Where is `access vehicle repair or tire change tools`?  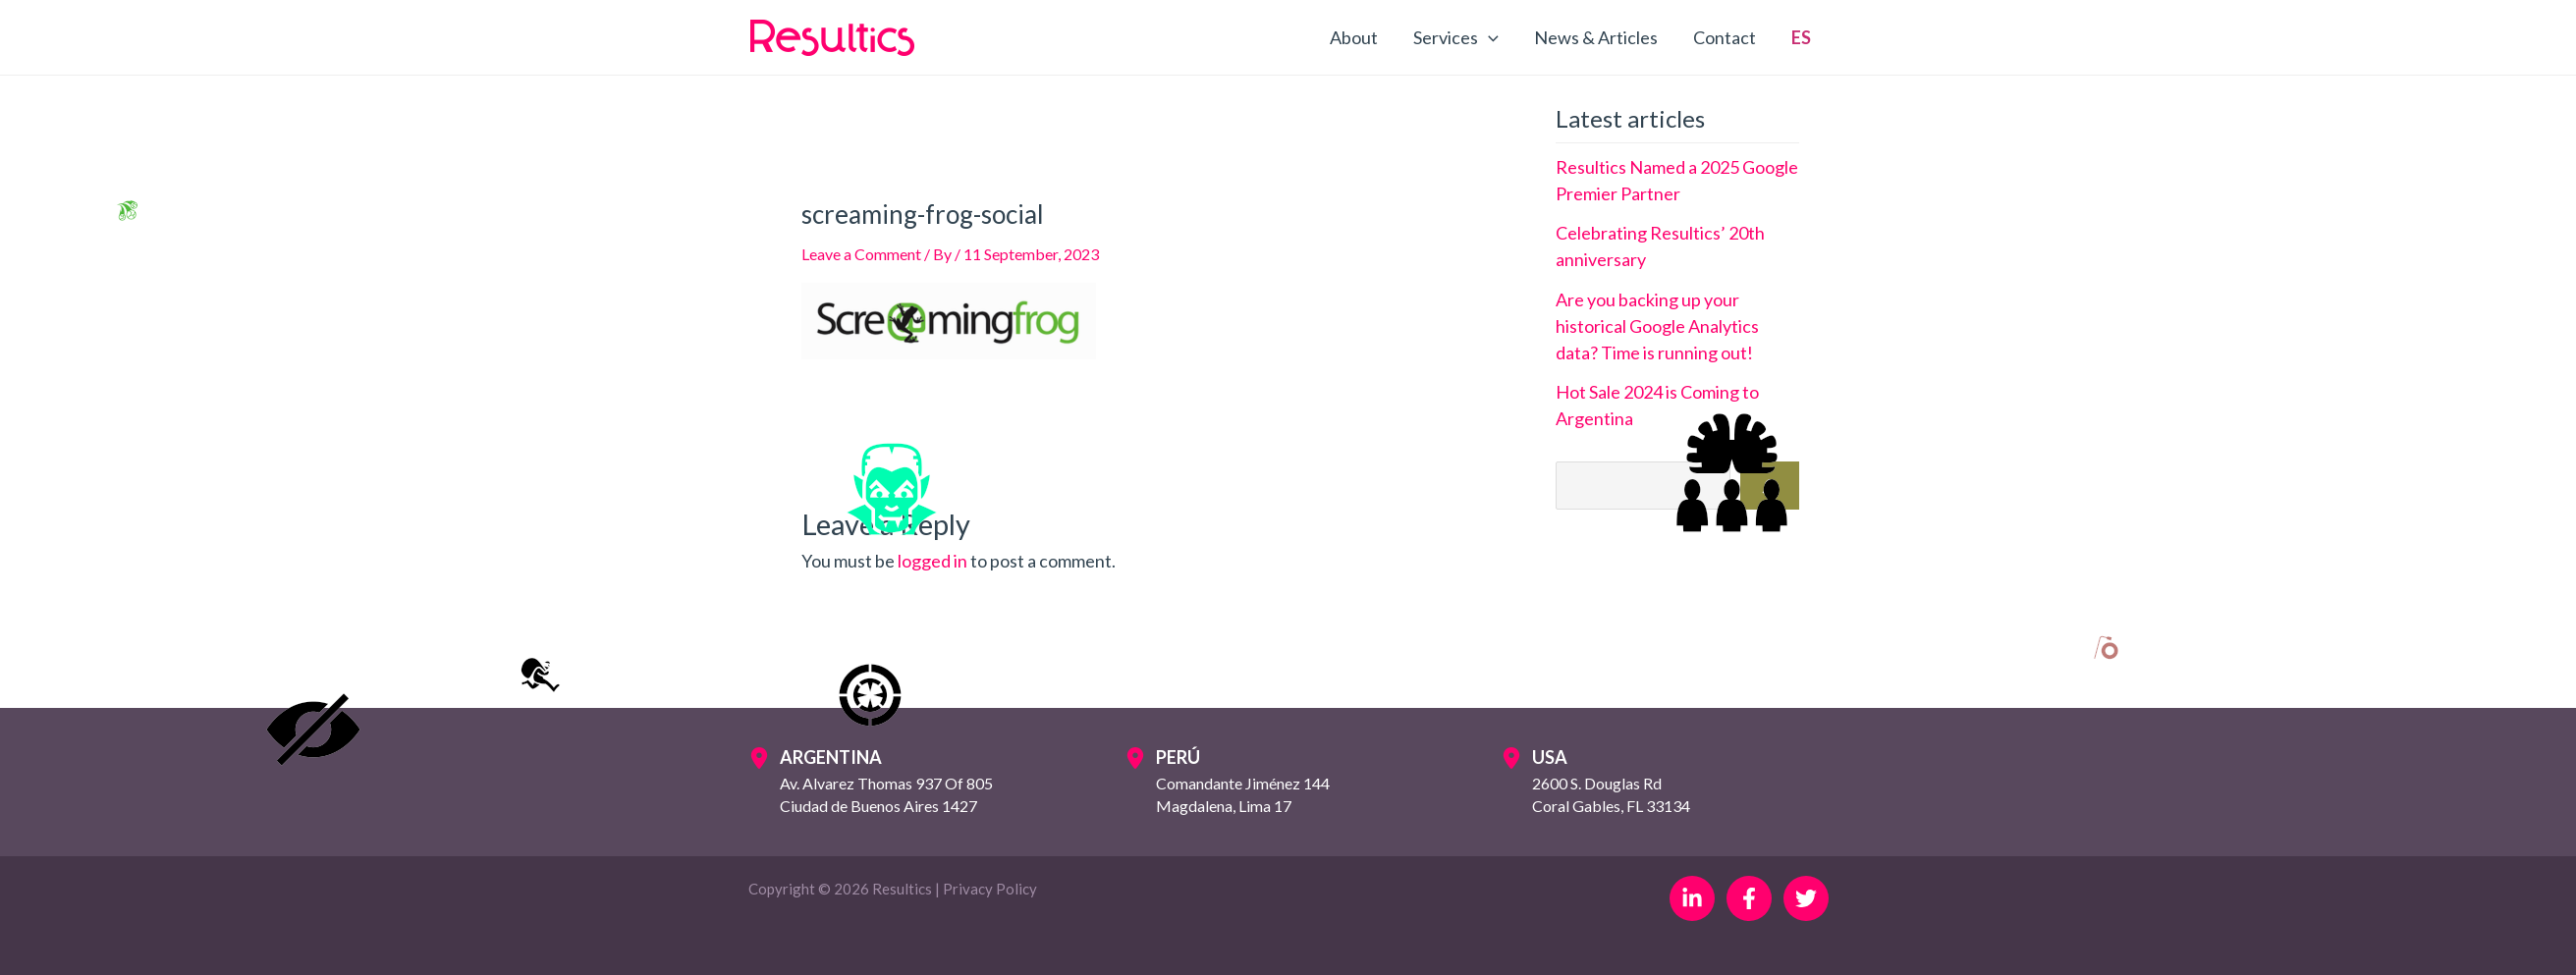
access vehicle repair or tire change tools is located at coordinates (2106, 647).